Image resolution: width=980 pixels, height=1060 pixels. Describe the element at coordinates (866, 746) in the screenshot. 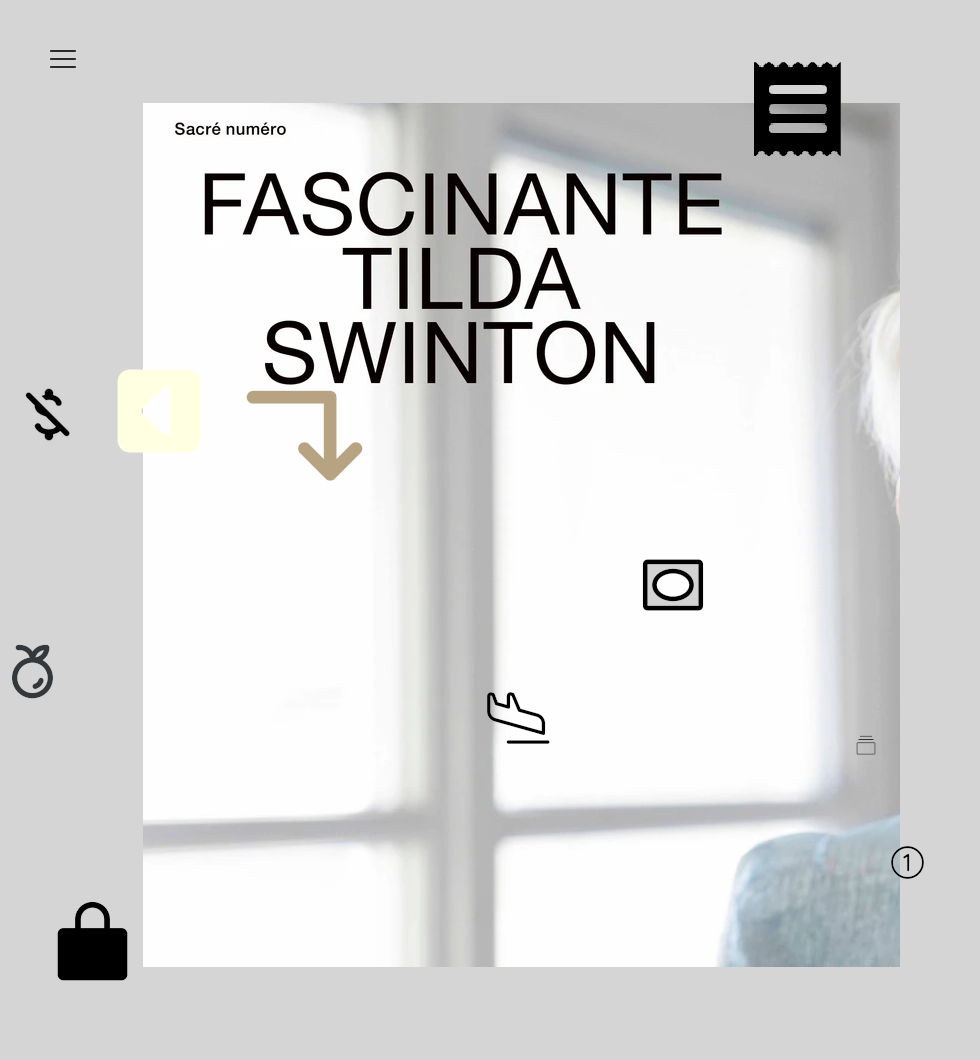

I see `view stacked cards or layers` at that location.